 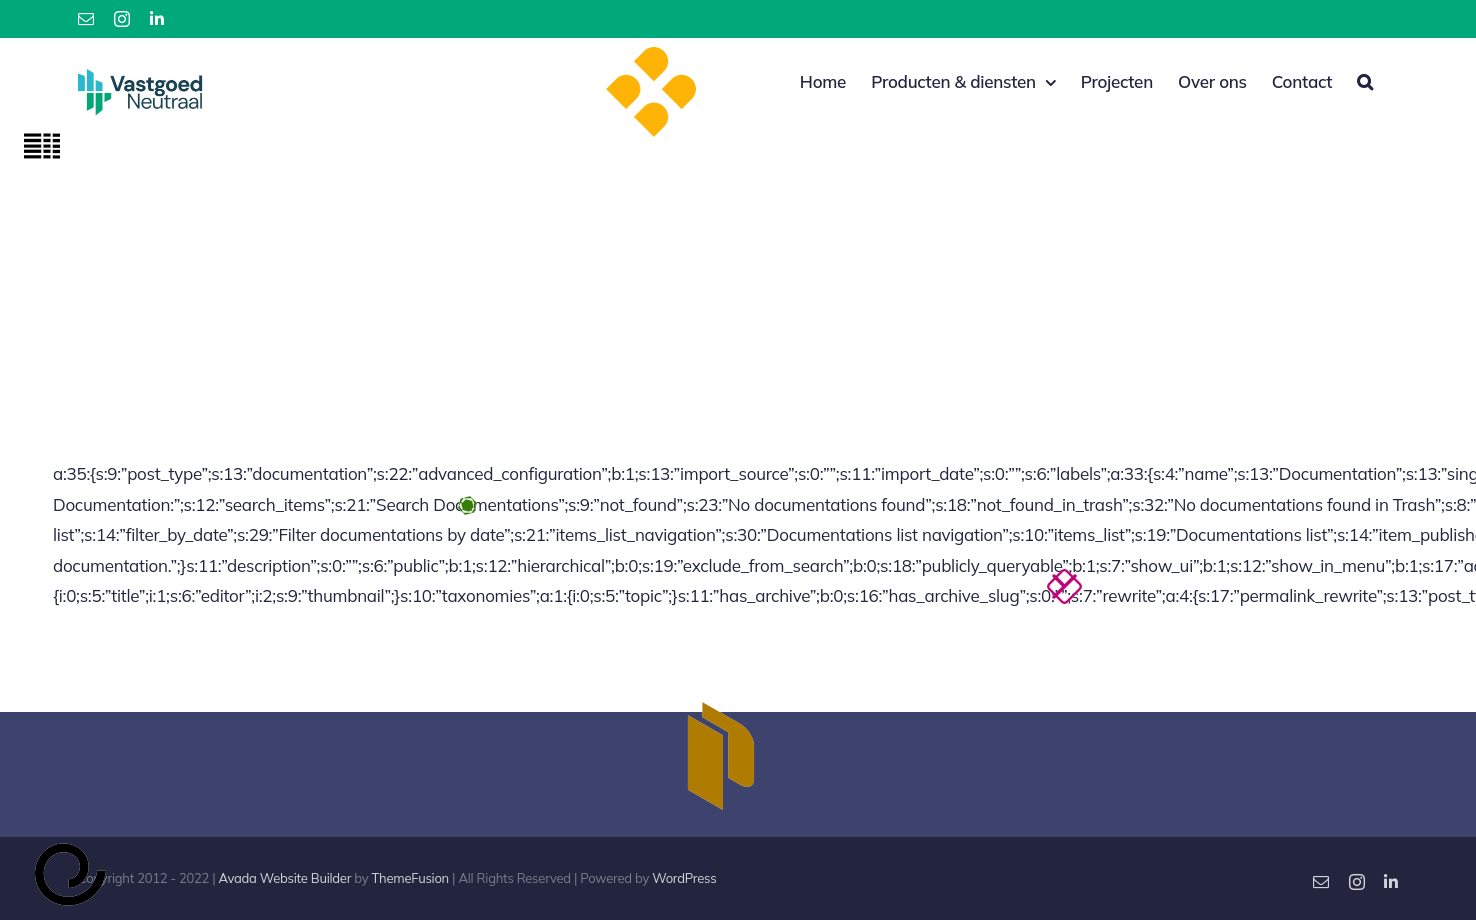 What do you see at coordinates (721, 756) in the screenshot?
I see `HashiCorp Packer application` at bounding box center [721, 756].